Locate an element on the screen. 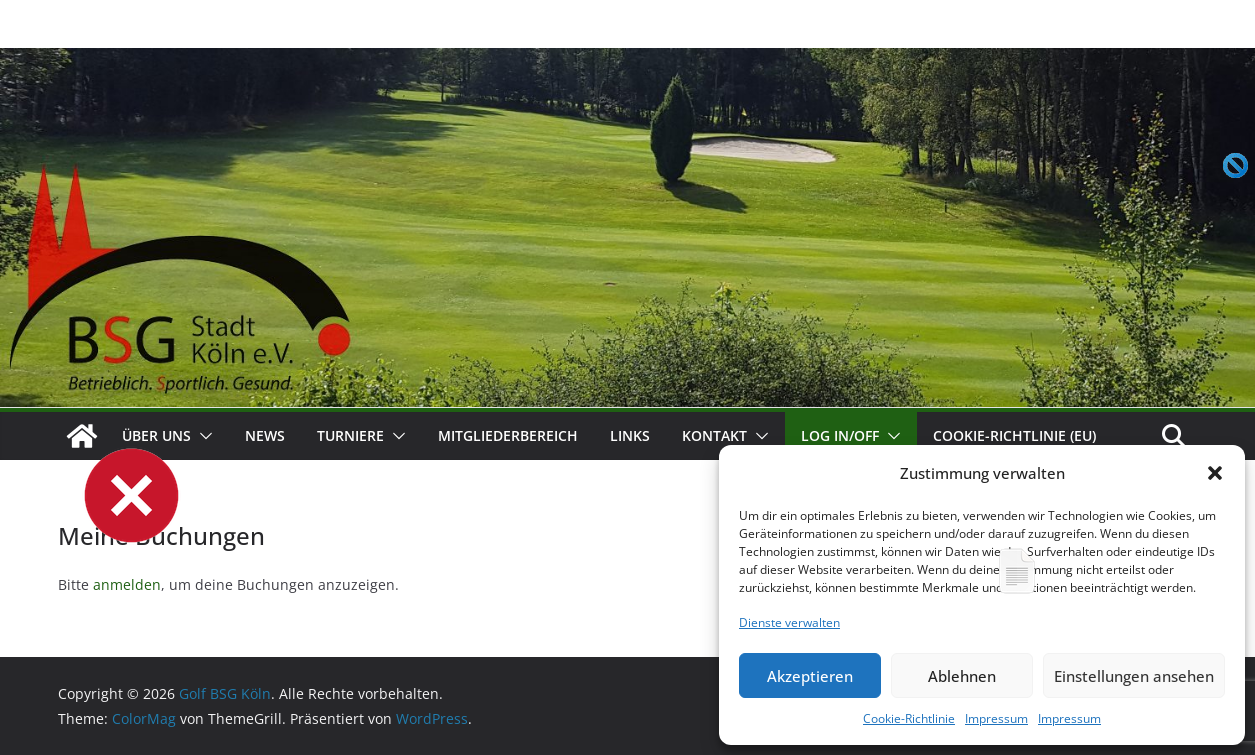 The width and height of the screenshot is (1255, 755). open a text file is located at coordinates (1017, 571).